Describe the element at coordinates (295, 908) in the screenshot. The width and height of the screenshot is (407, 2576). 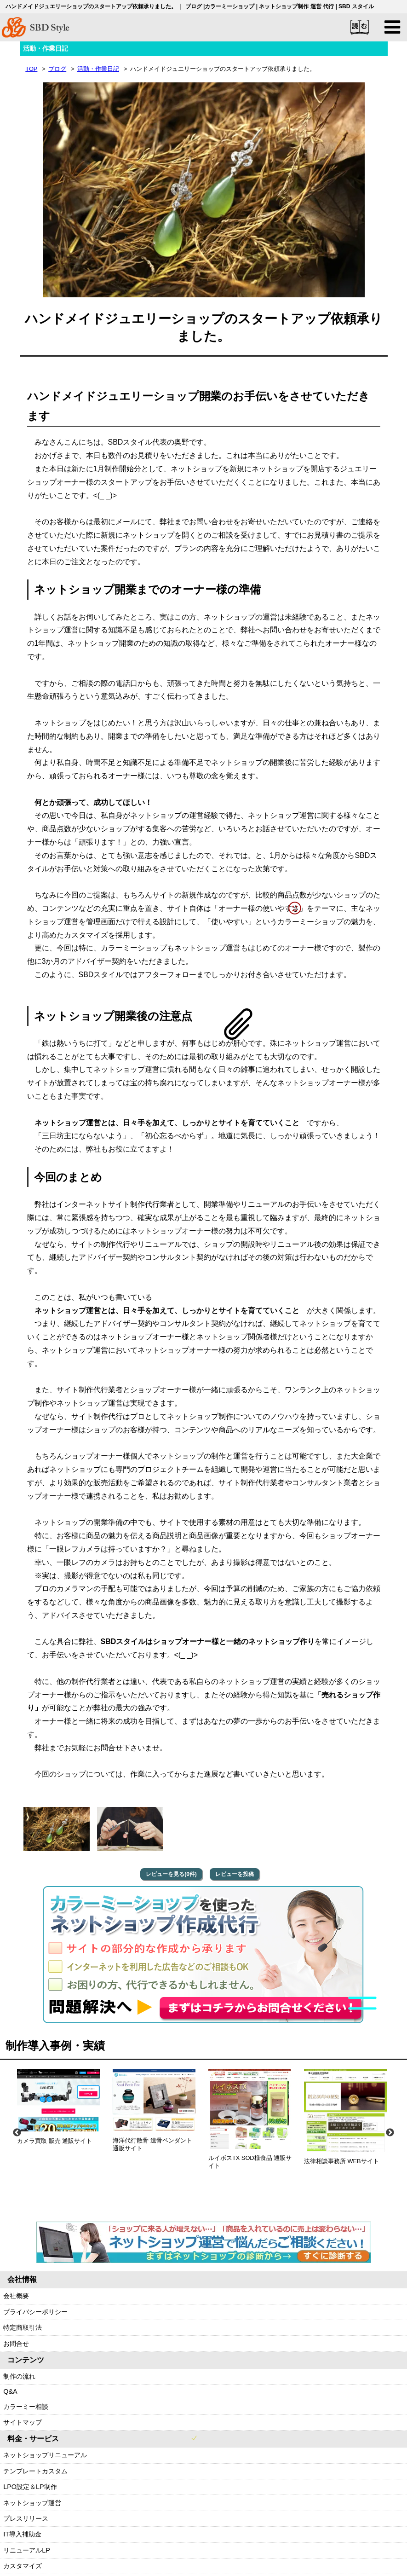
I see `indicate negative feedback or dissatisfaction` at that location.